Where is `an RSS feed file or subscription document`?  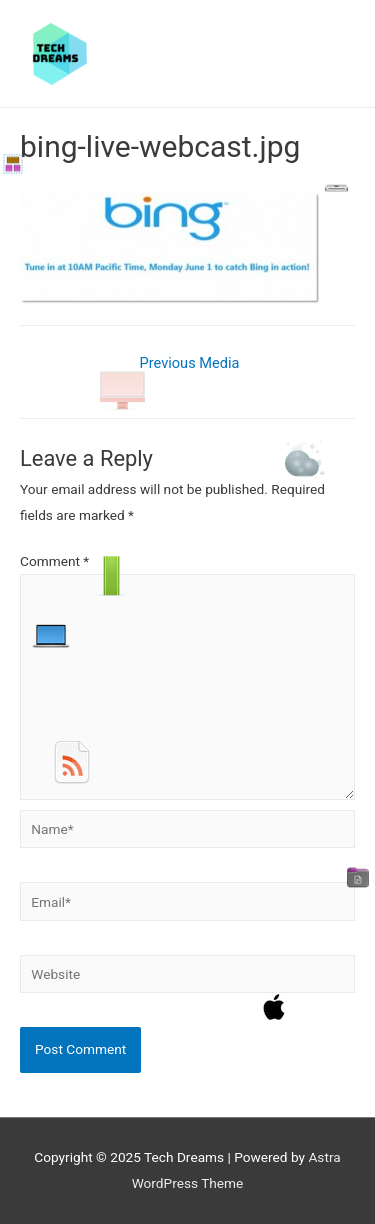
an RSS feed file or subscription document is located at coordinates (72, 762).